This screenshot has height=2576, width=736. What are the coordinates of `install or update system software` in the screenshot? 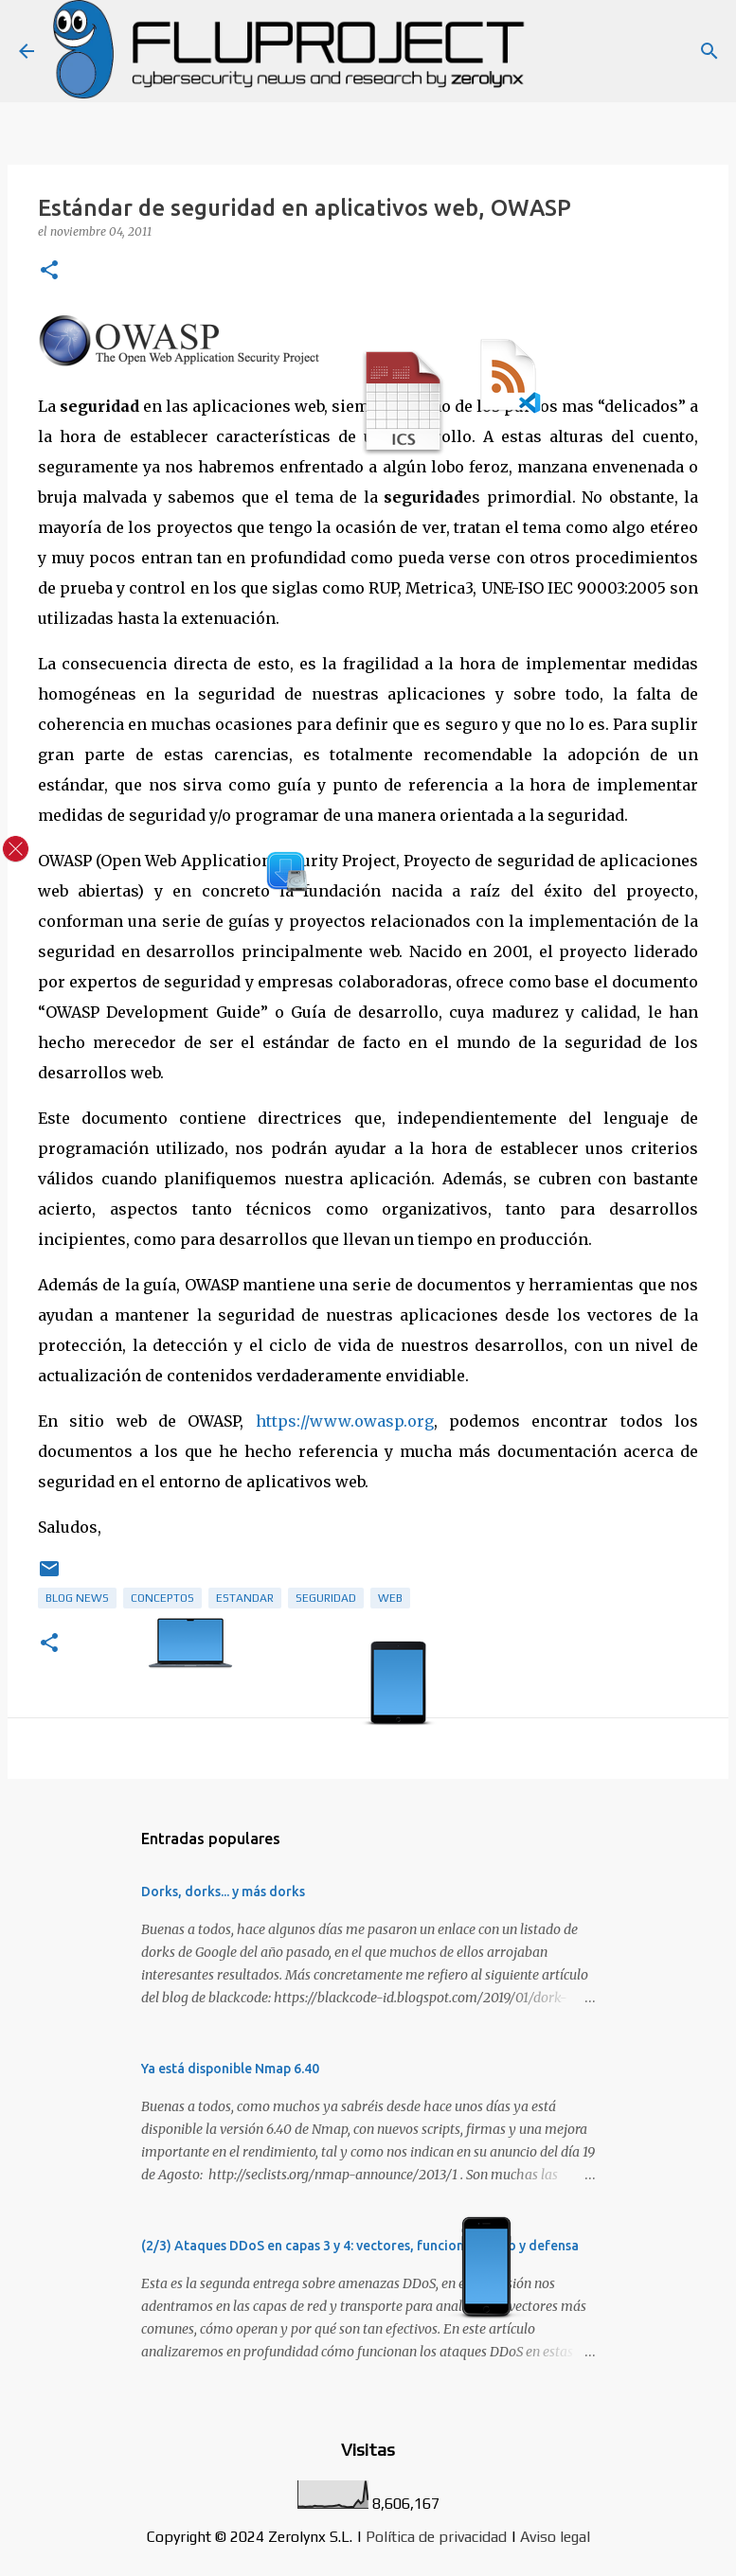 It's located at (285, 870).